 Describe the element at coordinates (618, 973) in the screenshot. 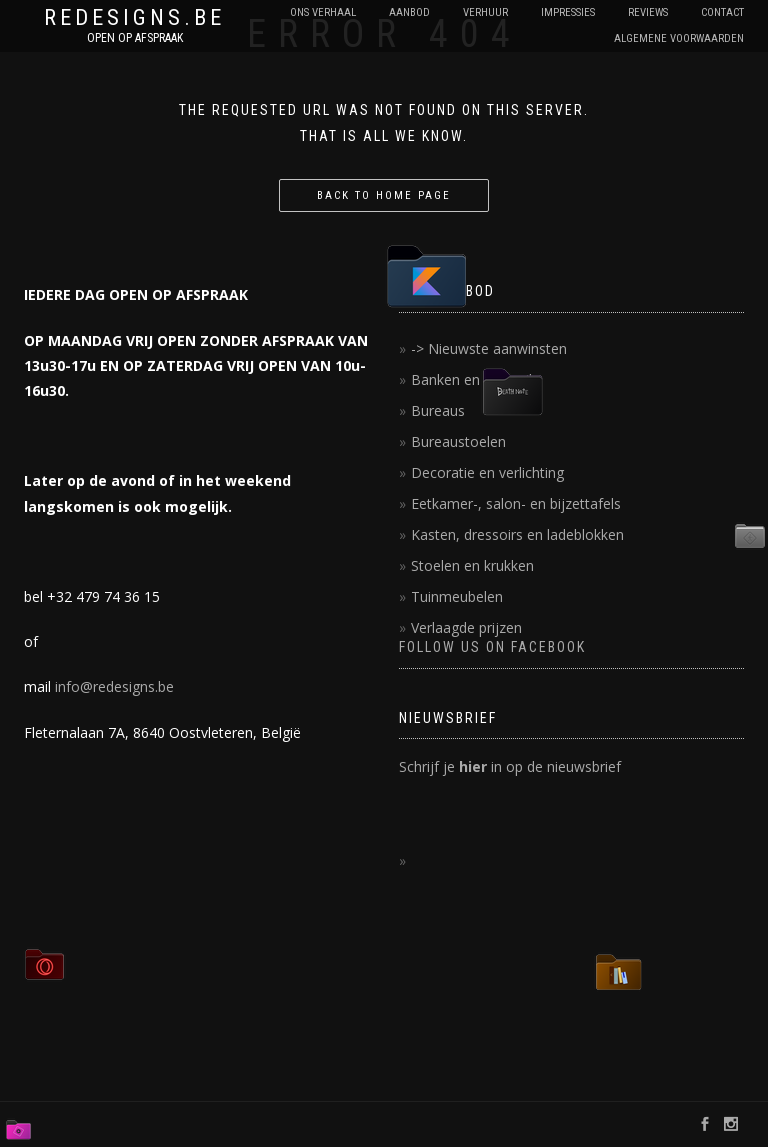

I see `open calibre e-book library folder` at that location.